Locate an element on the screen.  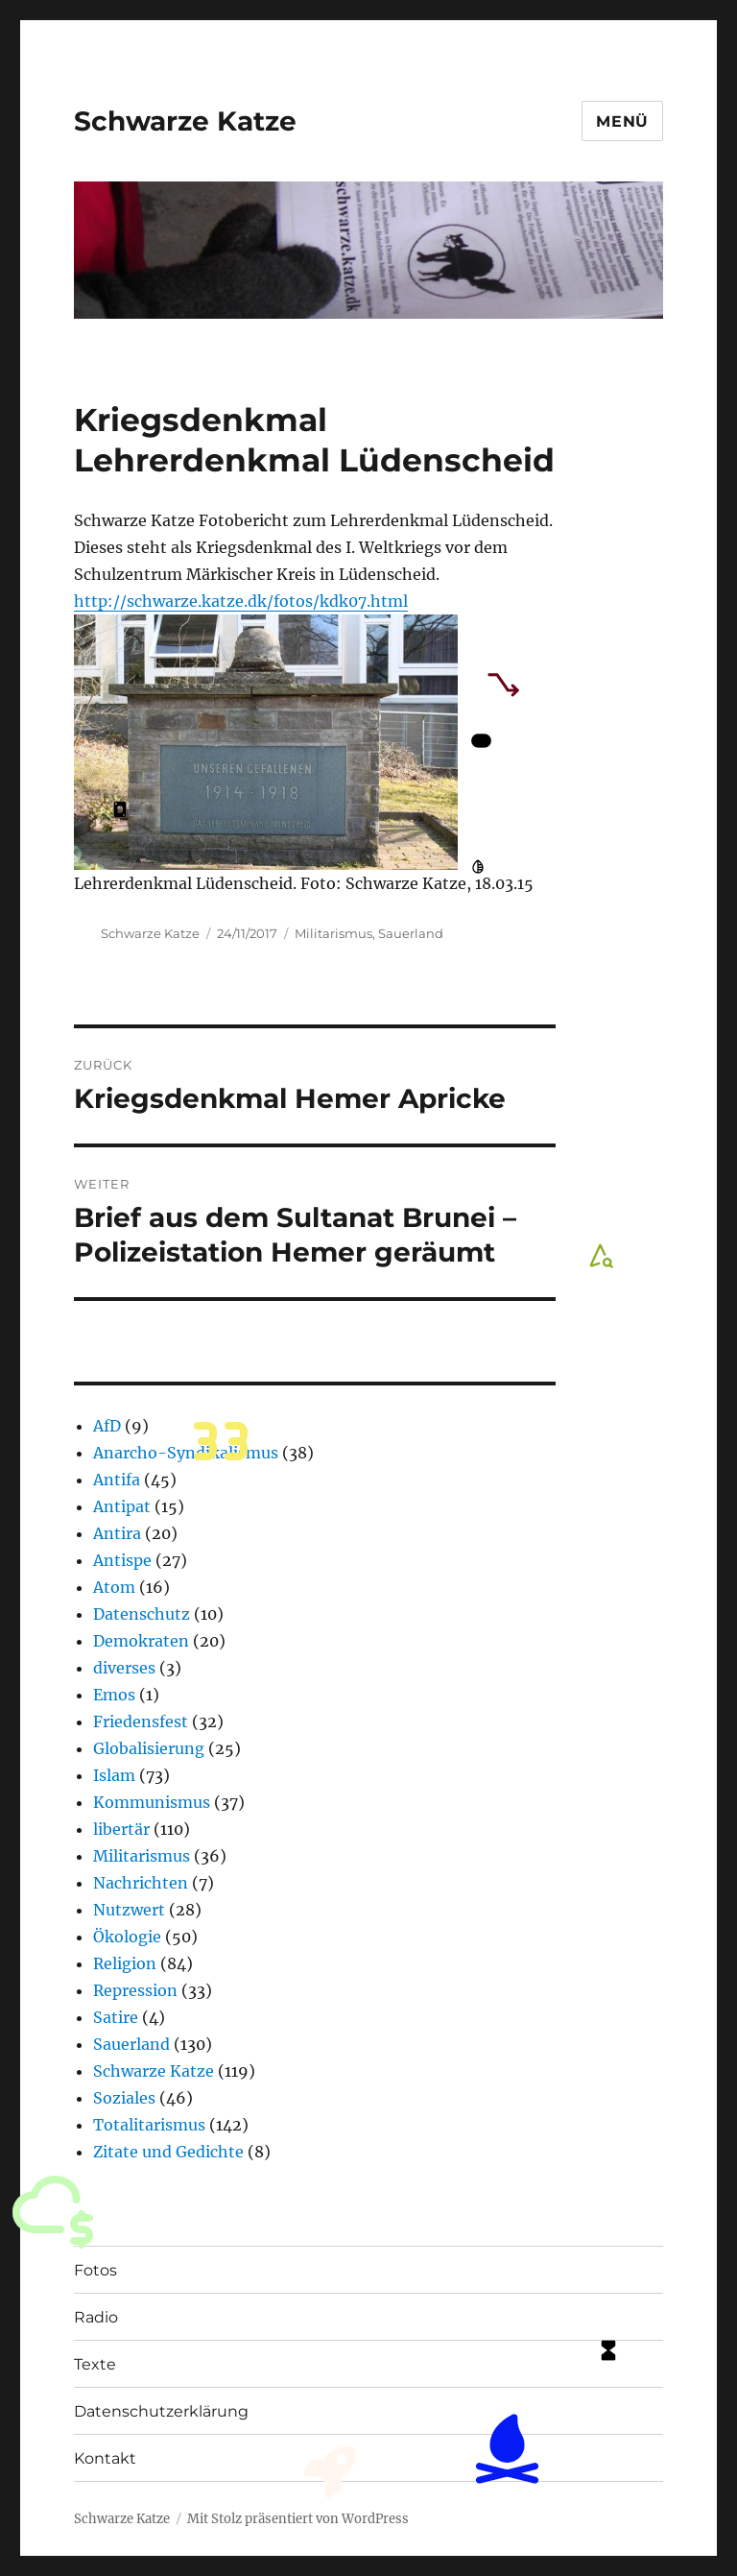
access camping or outdoor activity features is located at coordinates (507, 2448).